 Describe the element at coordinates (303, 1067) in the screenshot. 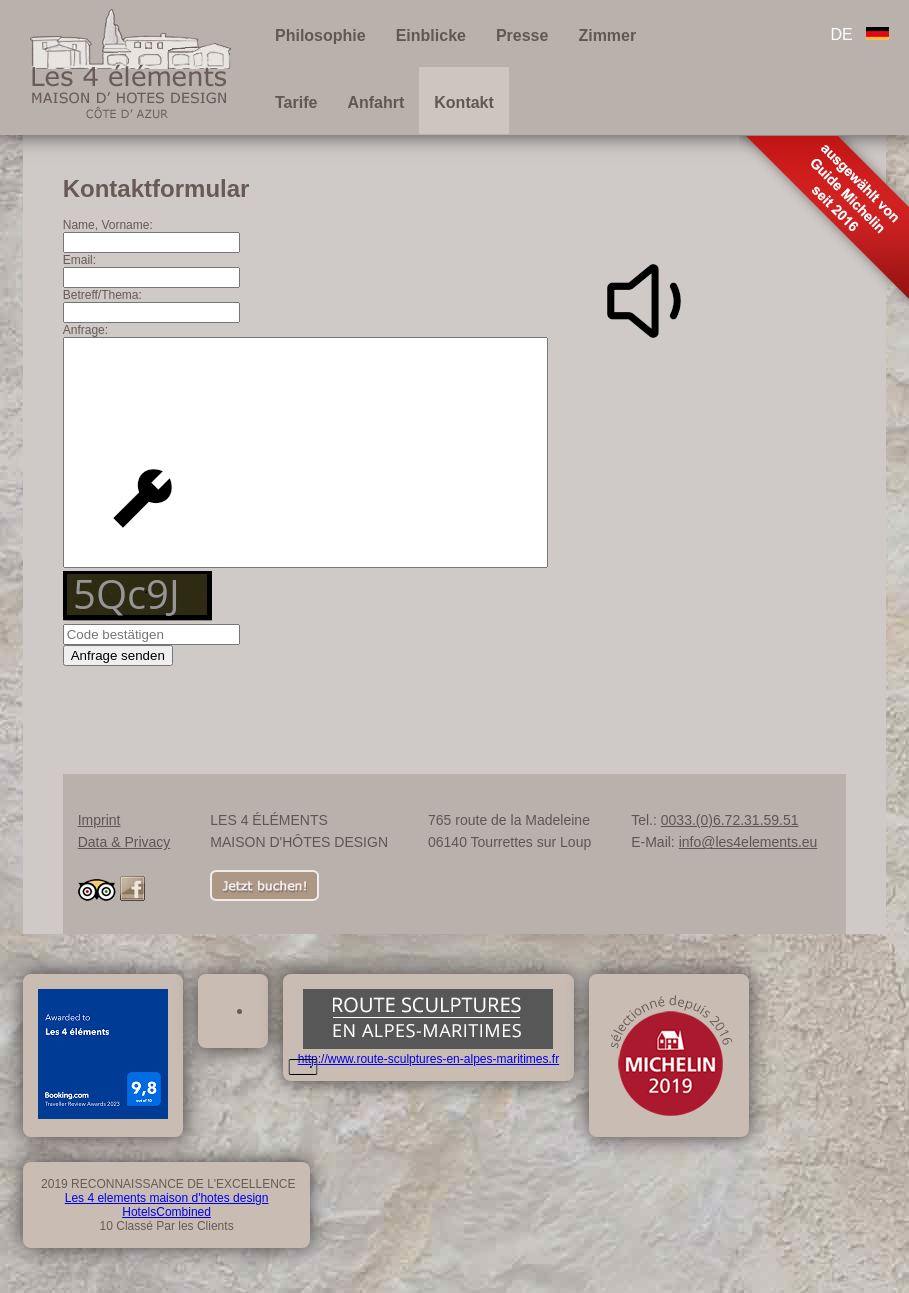

I see `access storage or disk management` at that location.